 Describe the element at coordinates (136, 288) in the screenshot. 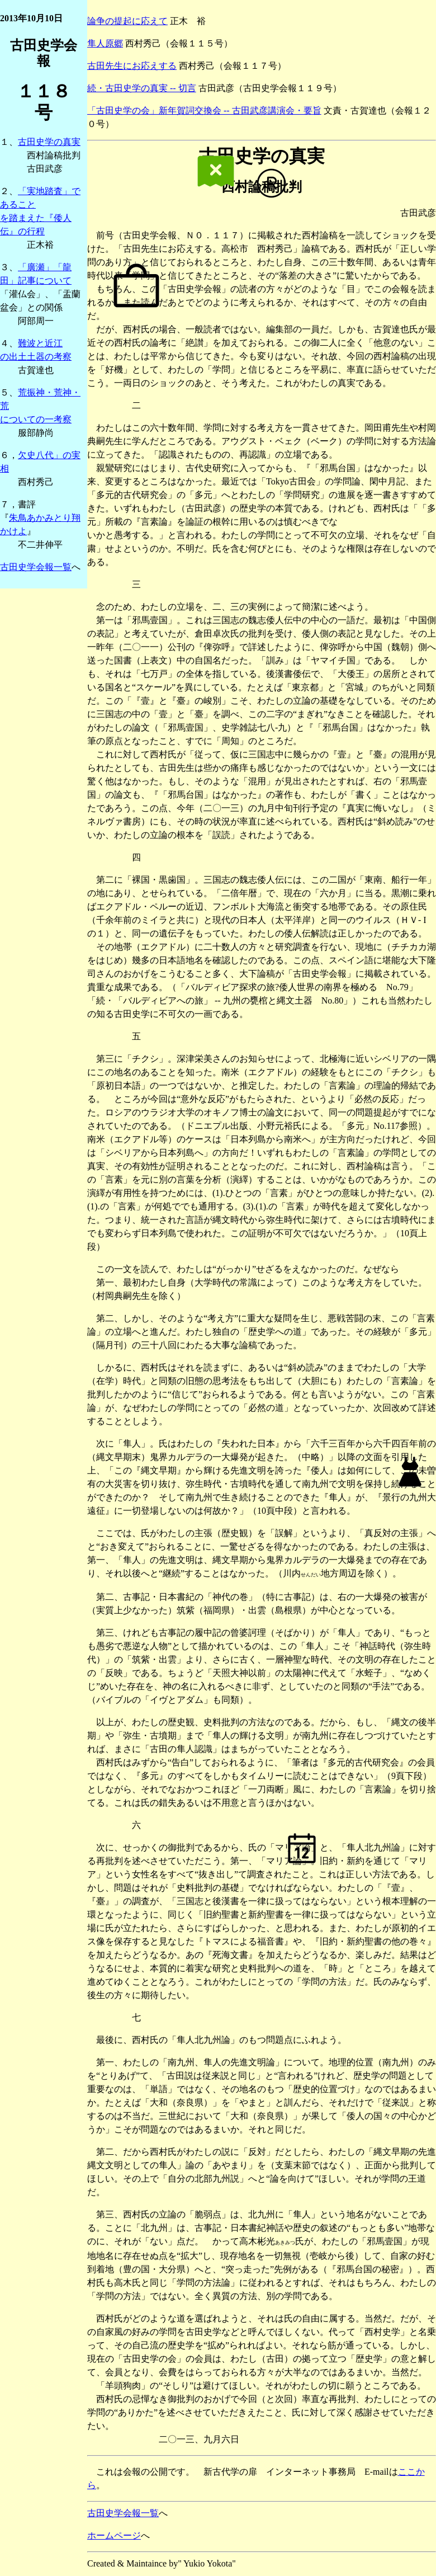

I see `view your shopping bag` at that location.